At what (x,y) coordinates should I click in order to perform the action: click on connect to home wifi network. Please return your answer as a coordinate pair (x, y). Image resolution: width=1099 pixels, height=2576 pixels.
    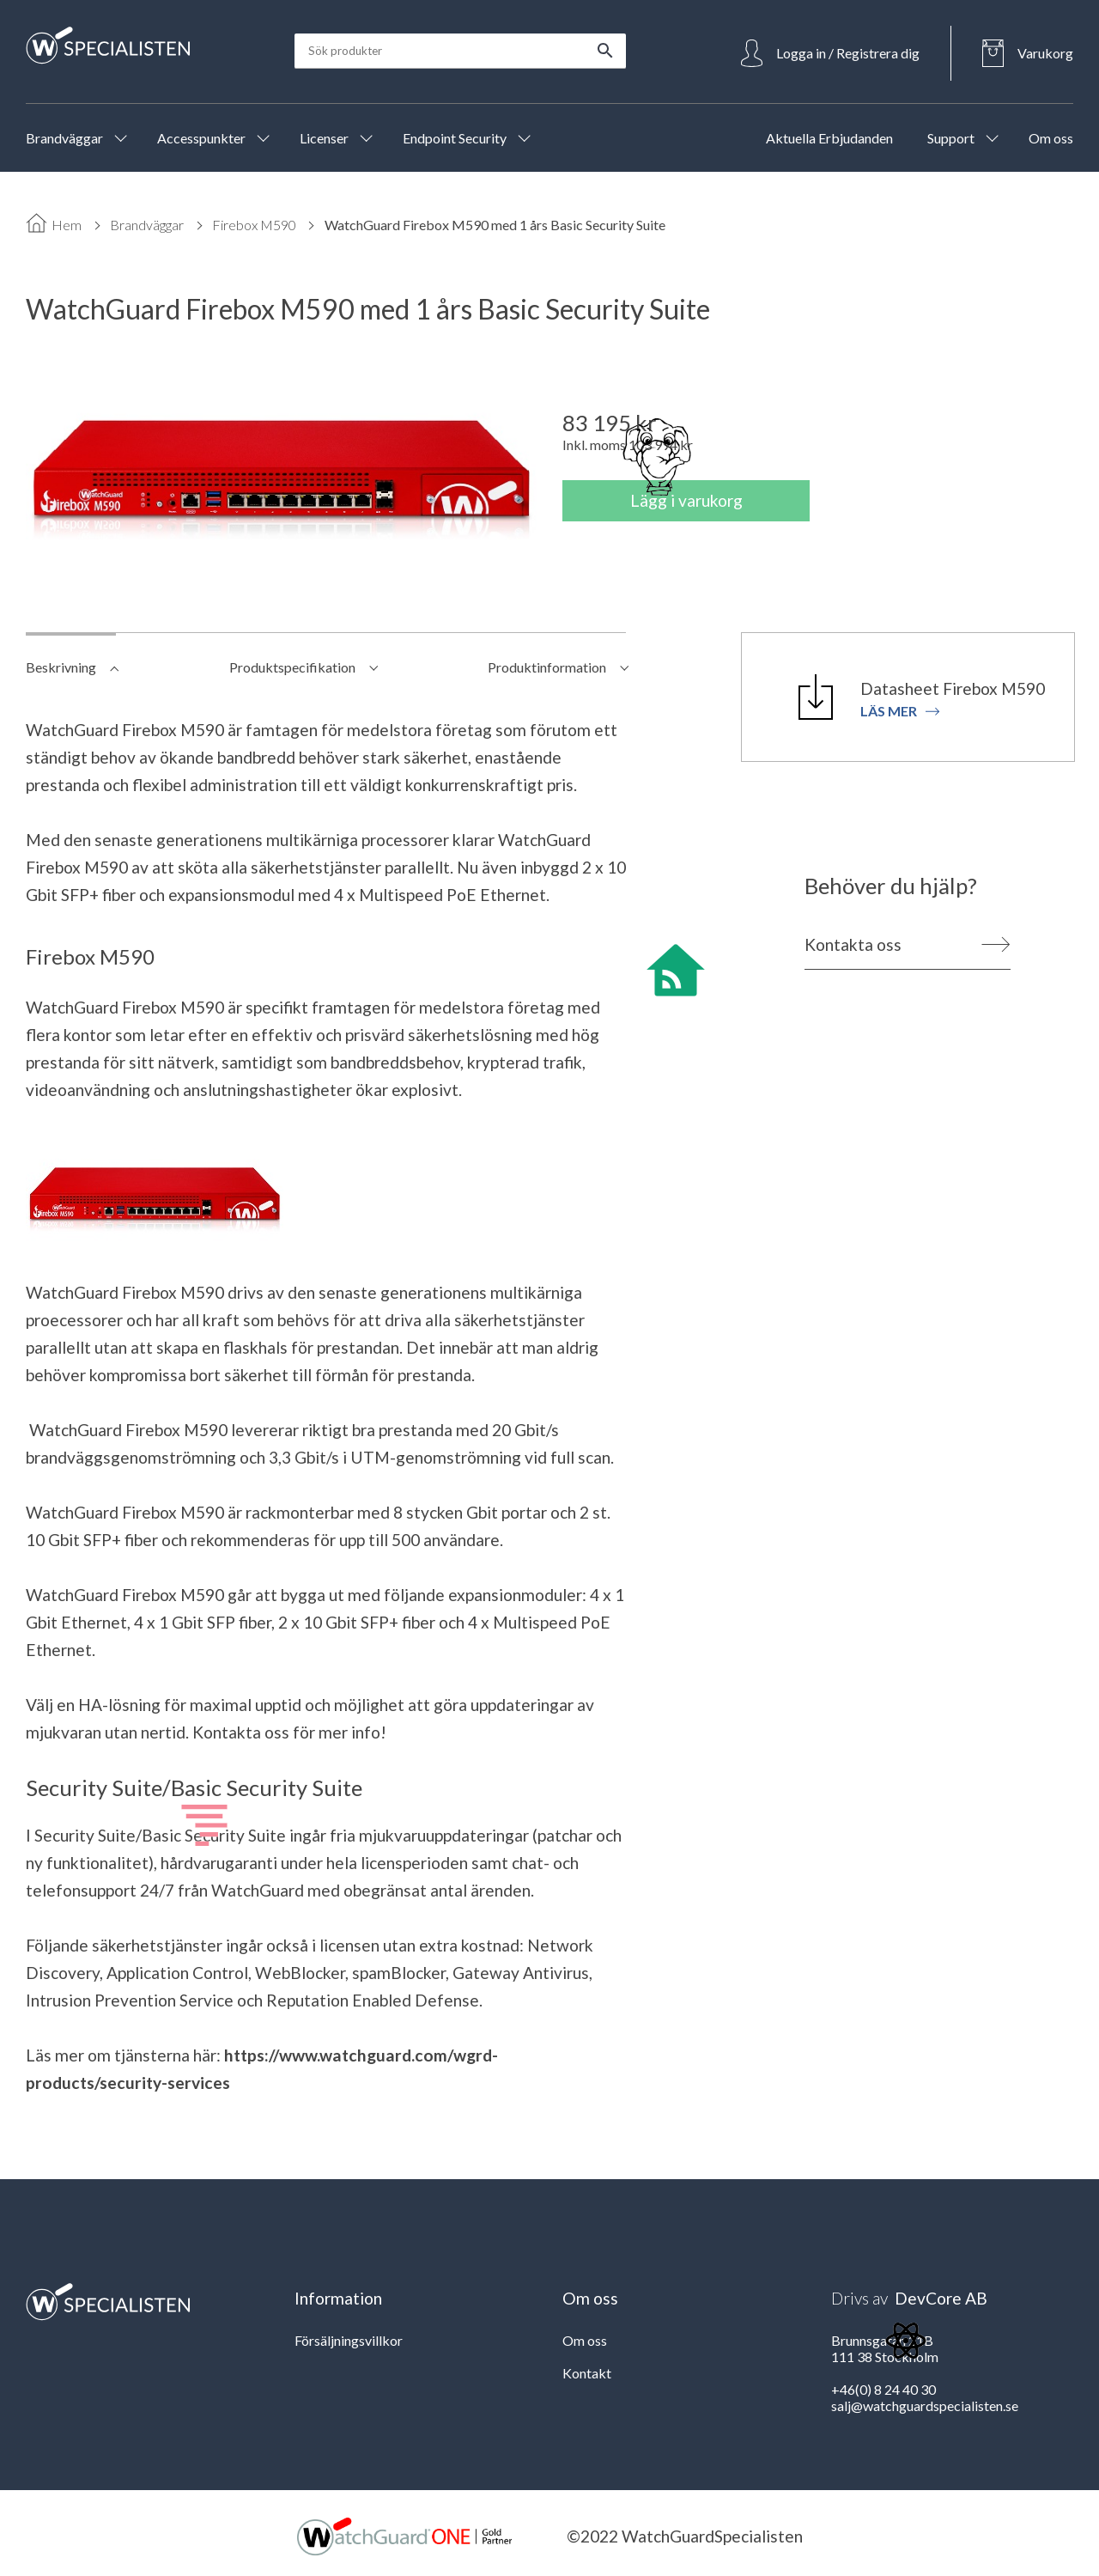
    Looking at the image, I should click on (676, 972).